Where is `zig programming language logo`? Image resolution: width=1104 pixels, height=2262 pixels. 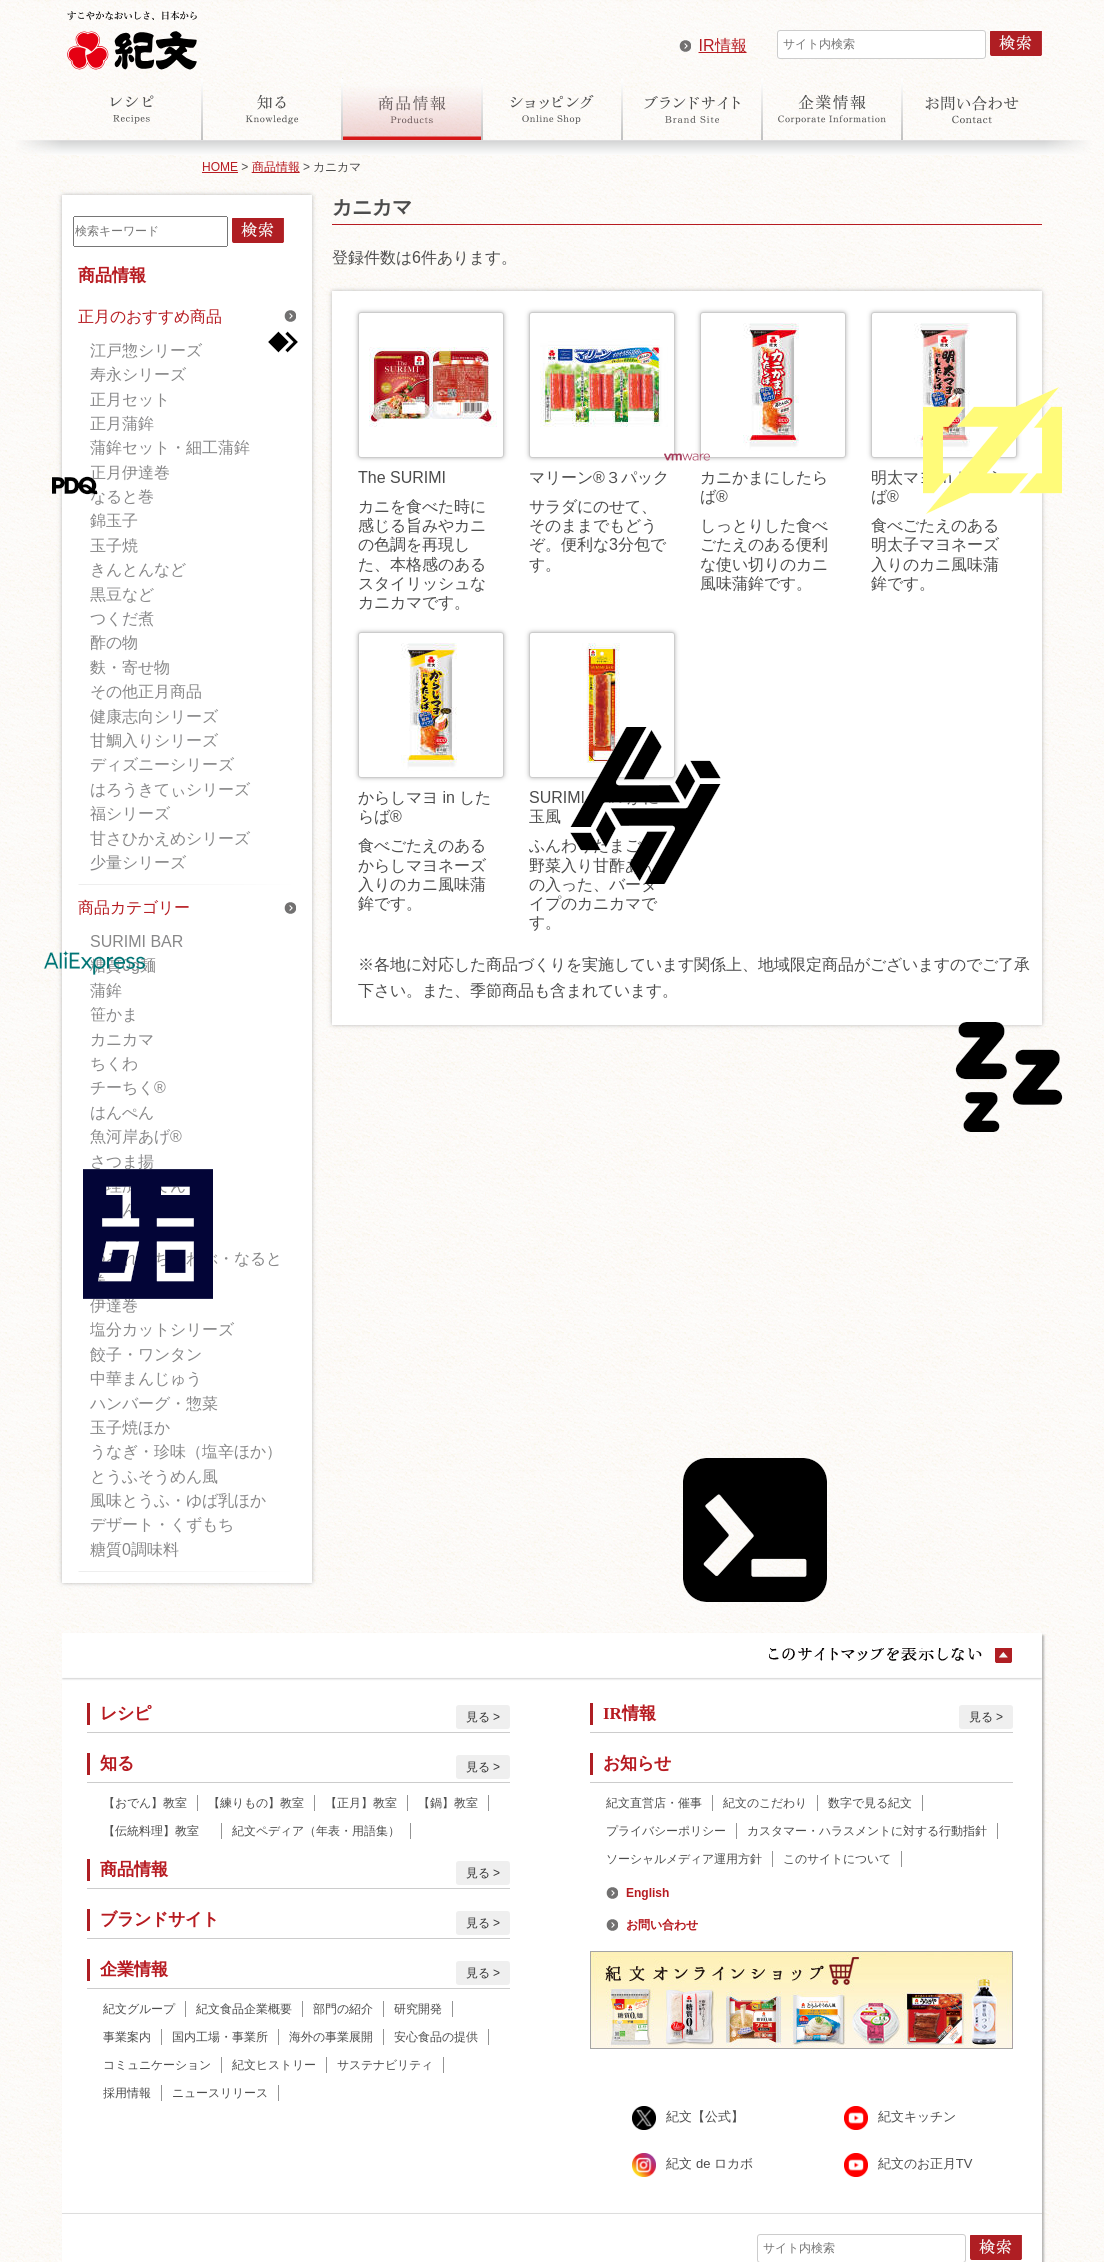 zig programming language logo is located at coordinates (992, 450).